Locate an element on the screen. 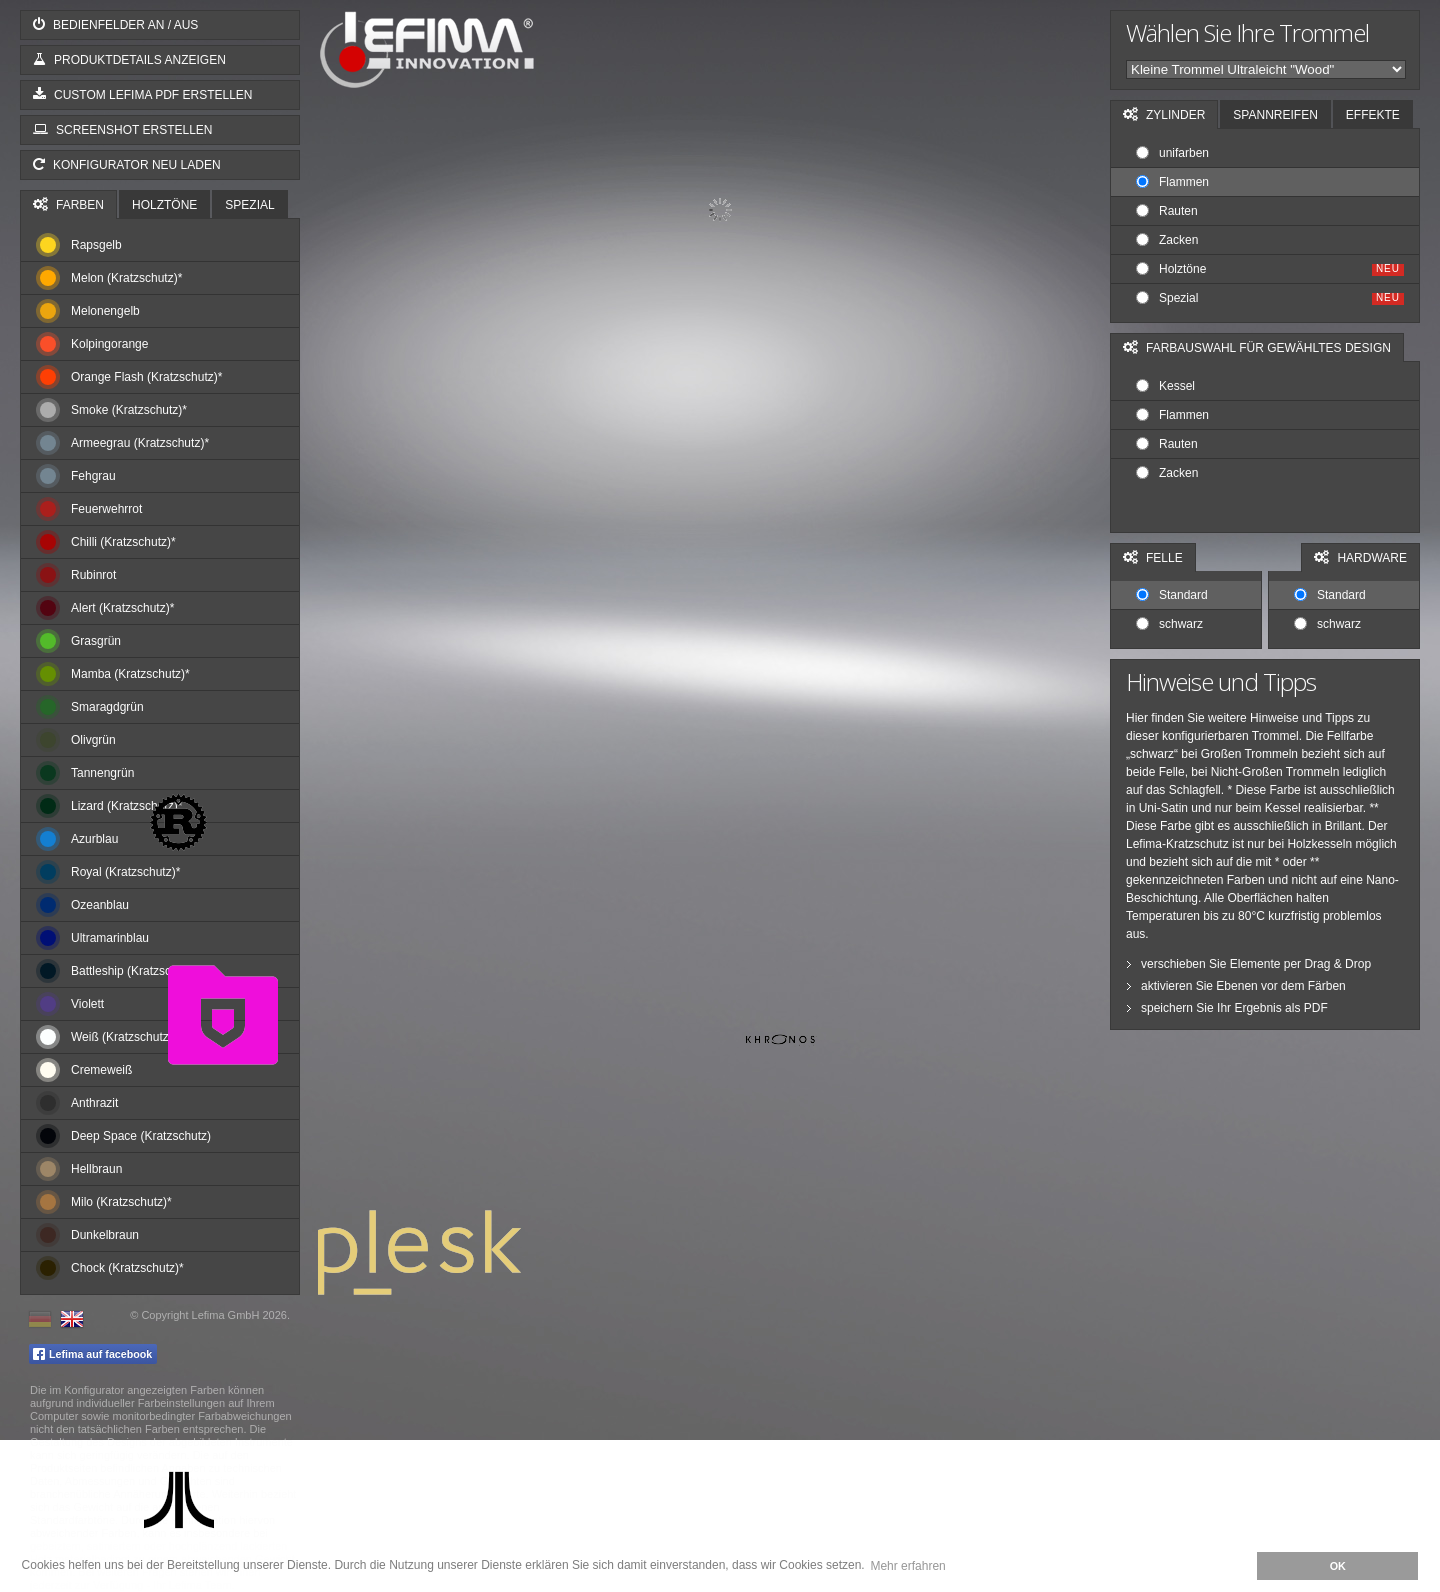  access protected or secure files is located at coordinates (223, 1015).